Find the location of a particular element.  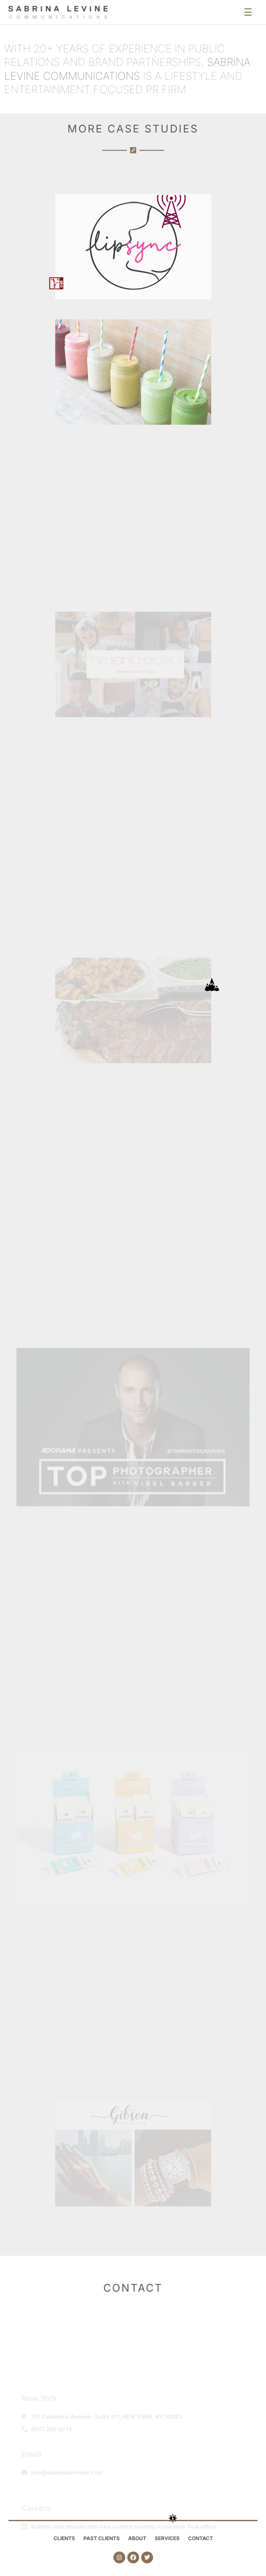

broadcast or transmit a signal is located at coordinates (171, 212).